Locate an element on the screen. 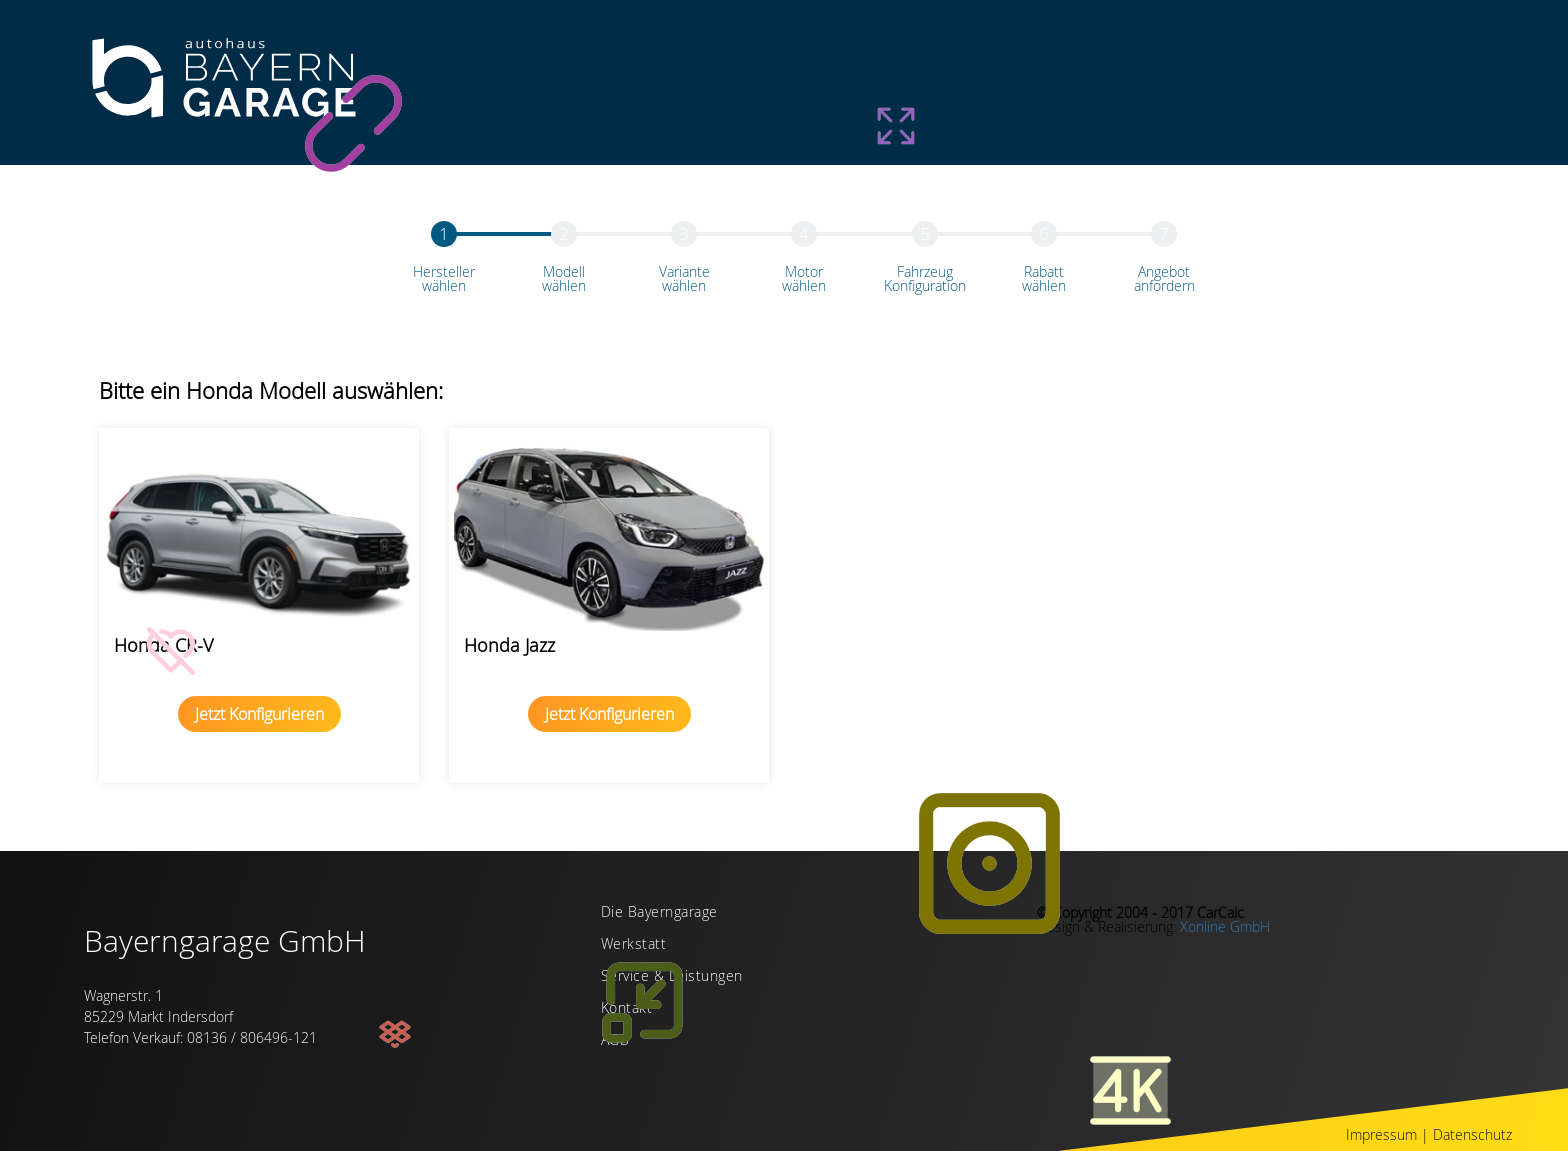 The image size is (1568, 1151). remove from favorites is located at coordinates (171, 651).